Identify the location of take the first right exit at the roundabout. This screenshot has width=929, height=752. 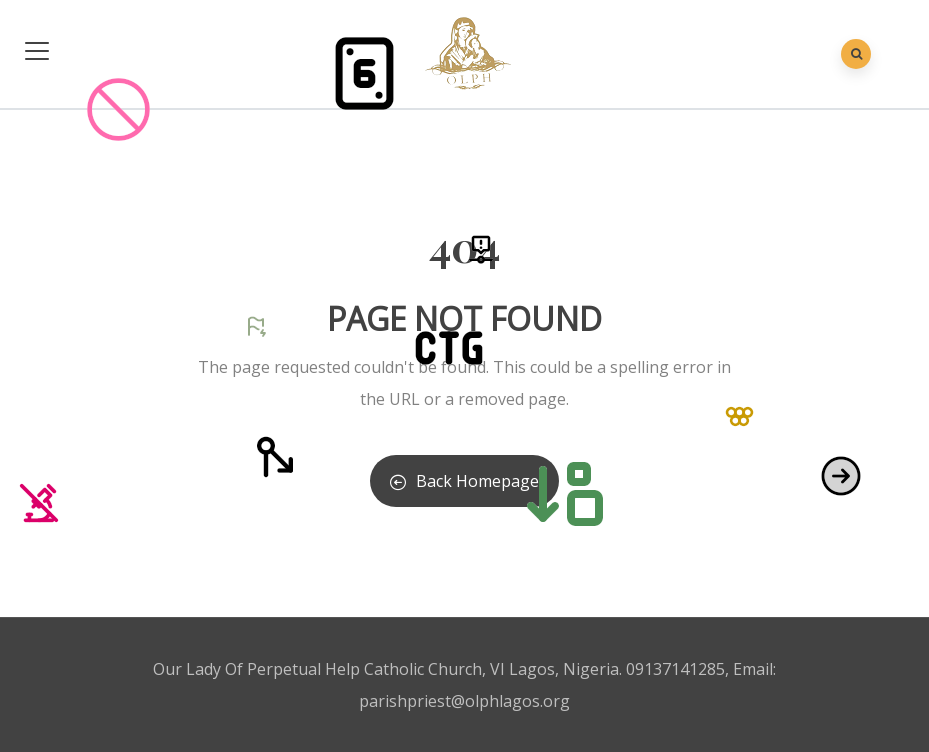
(275, 457).